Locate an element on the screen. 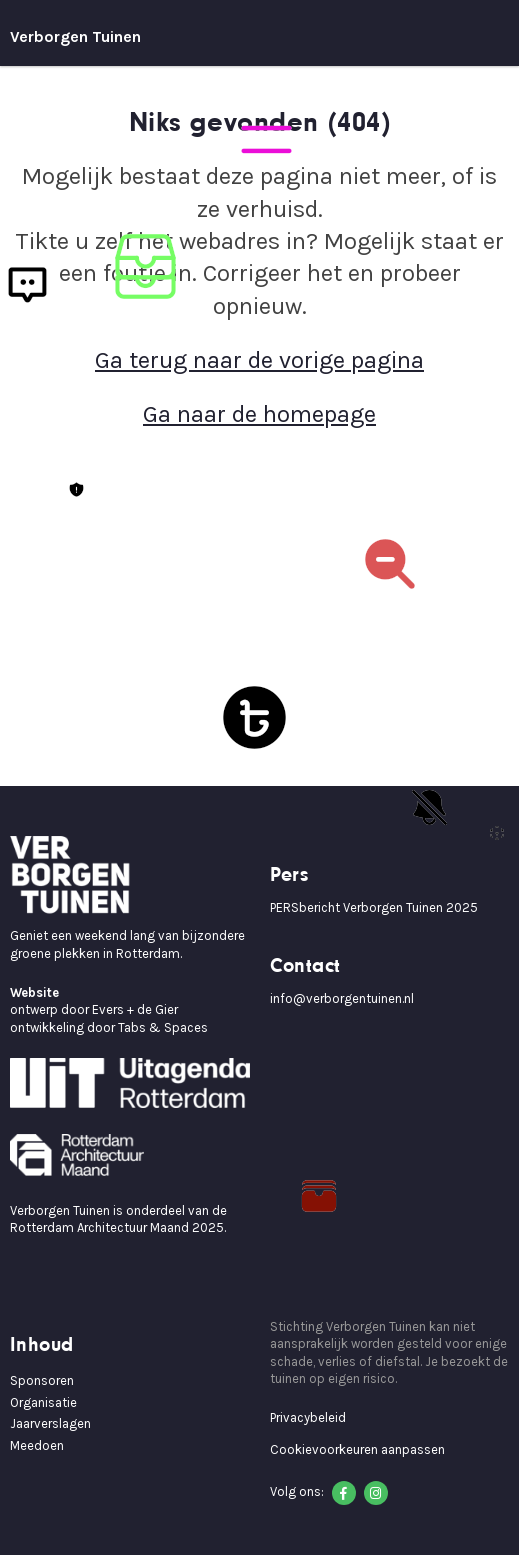 The height and width of the screenshot is (1555, 519). open chat or messaging is located at coordinates (27, 283).